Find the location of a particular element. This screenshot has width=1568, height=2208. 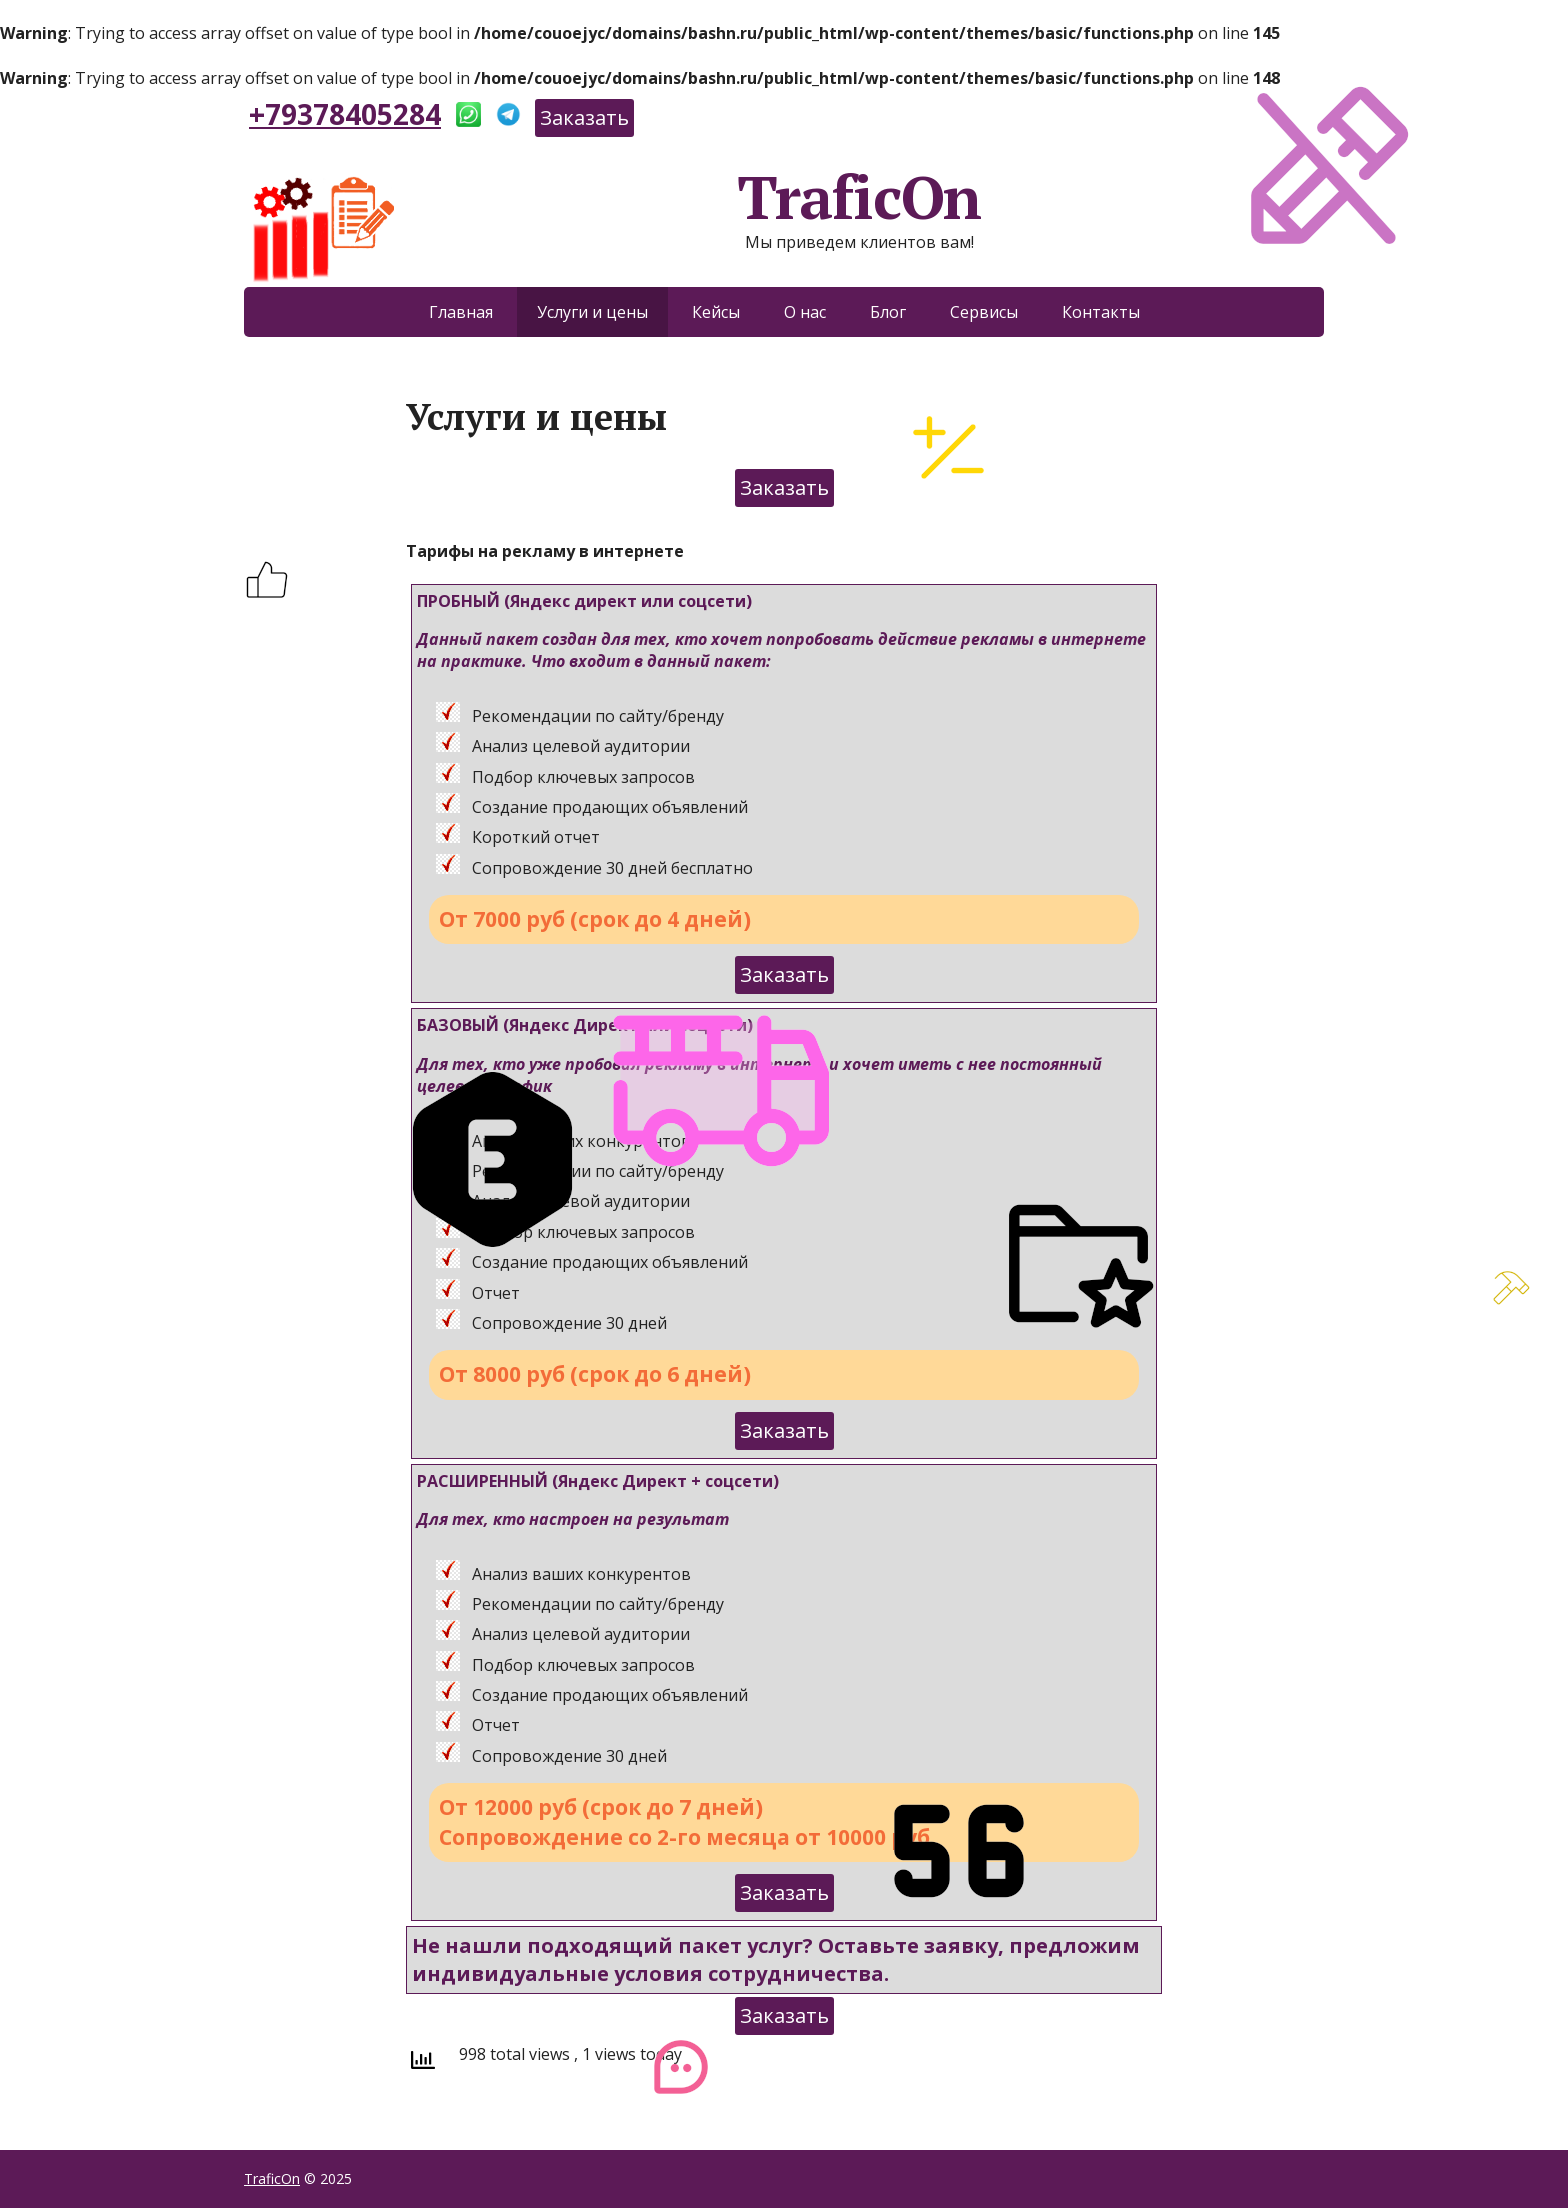

access tools or settings is located at coordinates (1509, 1288).